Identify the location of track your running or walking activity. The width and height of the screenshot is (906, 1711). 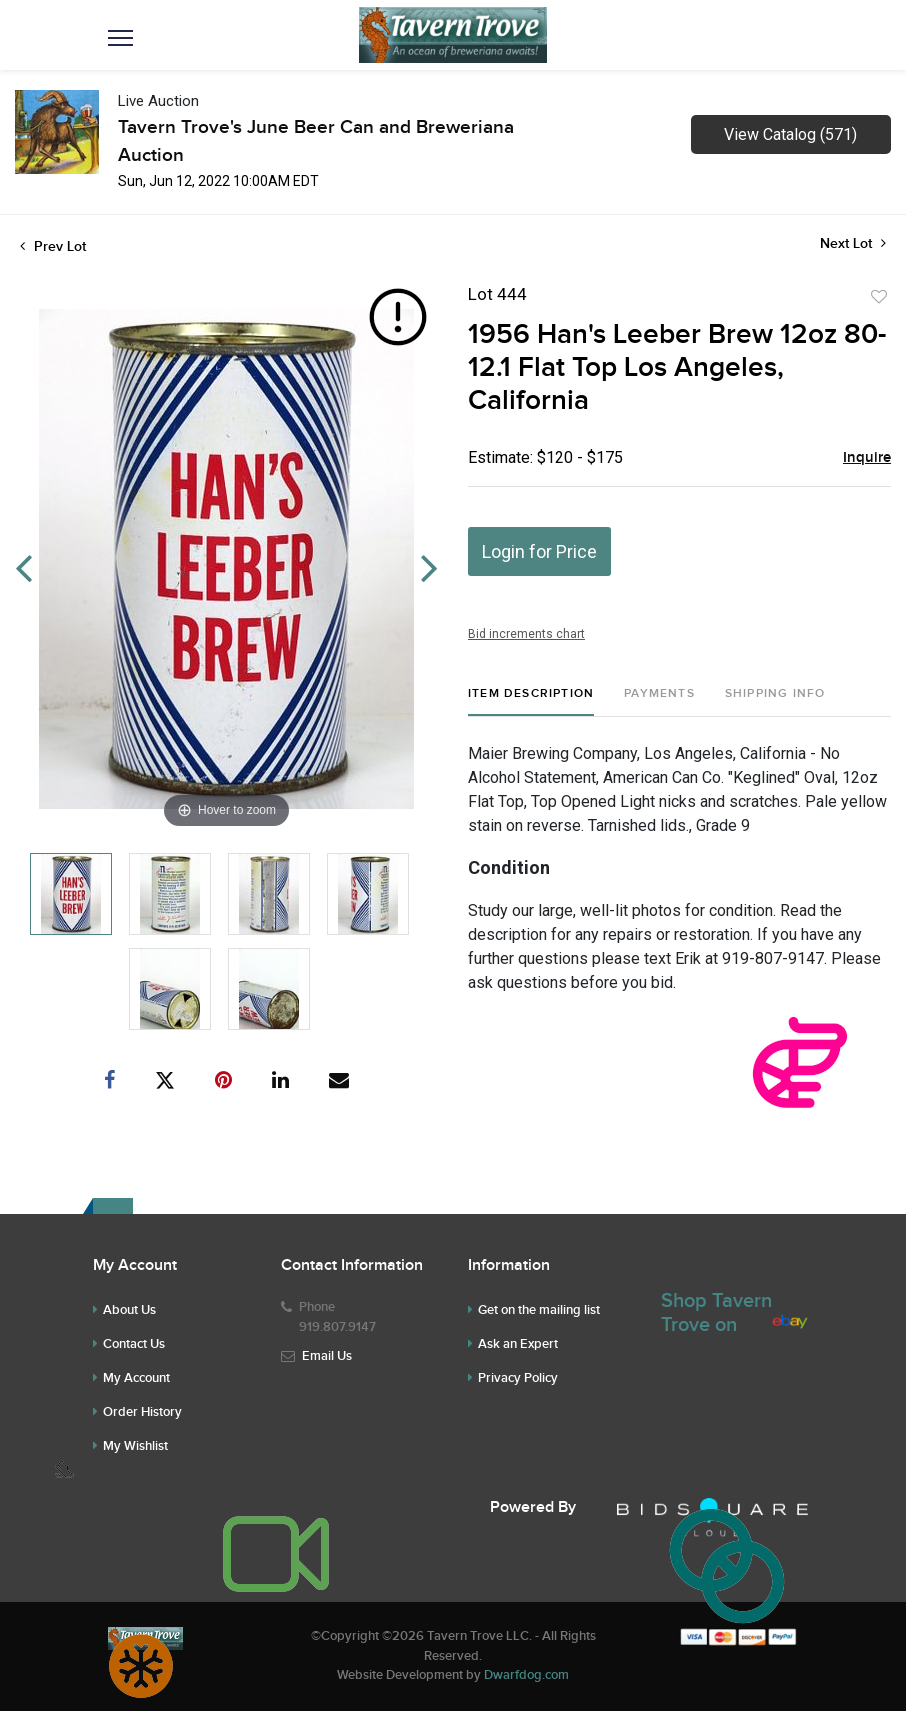
(64, 1470).